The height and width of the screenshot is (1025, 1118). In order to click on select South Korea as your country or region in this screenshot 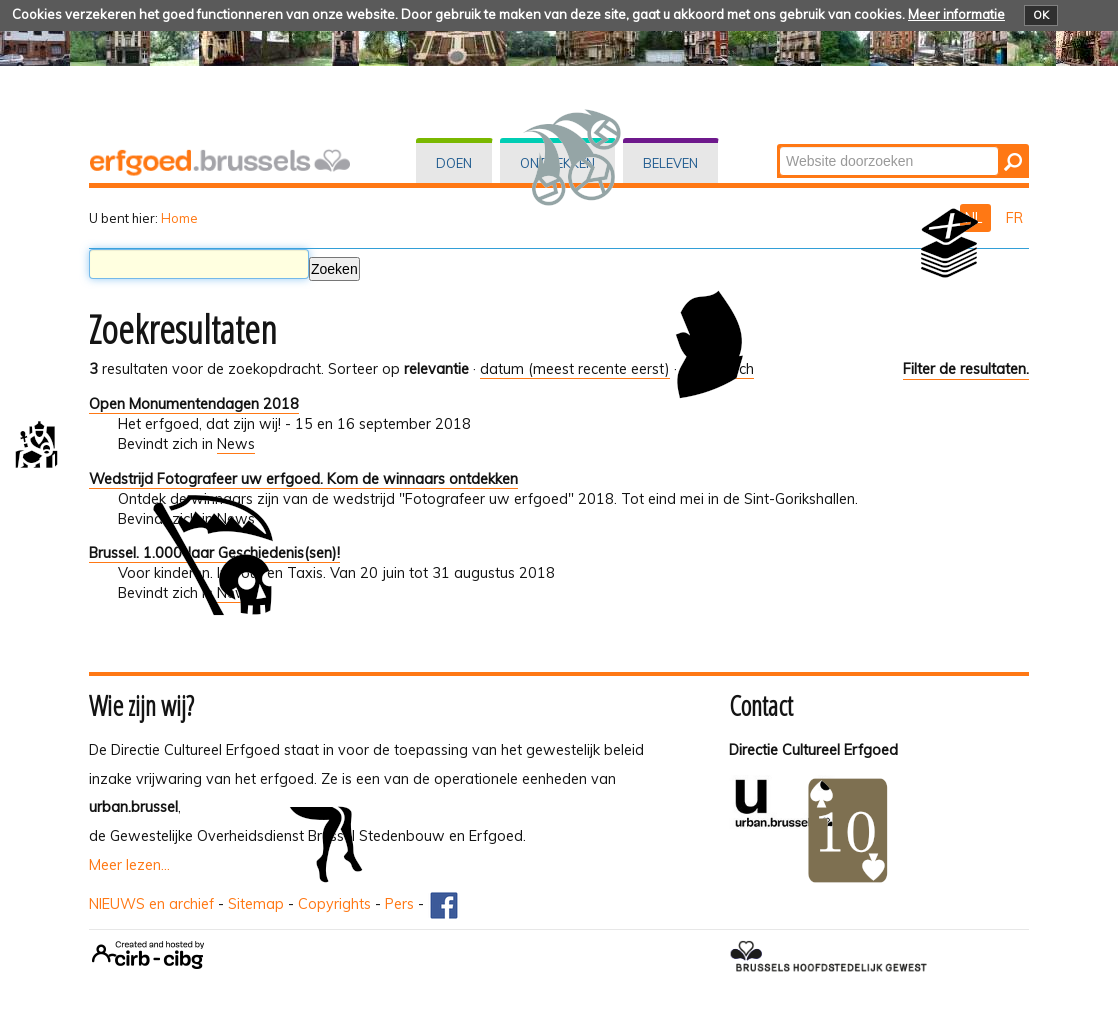, I will do `click(708, 347)`.